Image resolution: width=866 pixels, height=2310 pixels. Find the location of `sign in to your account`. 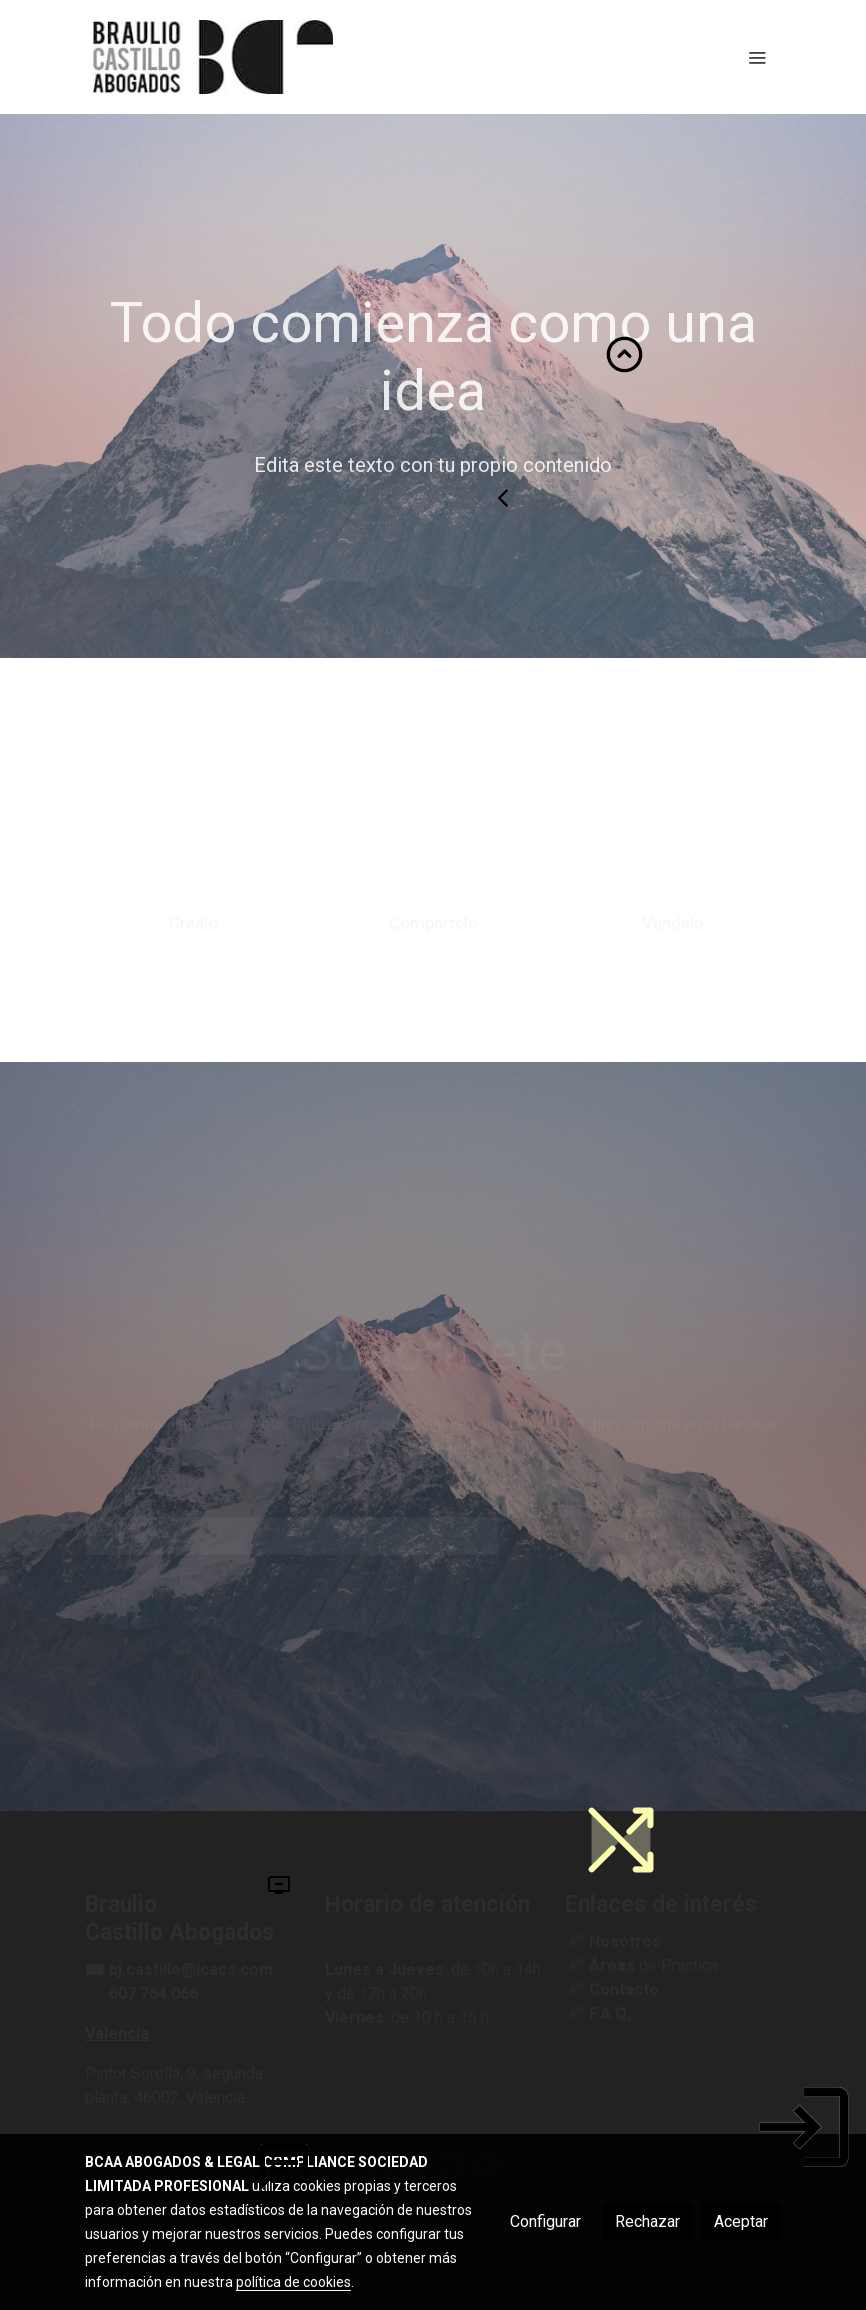

sign in to your account is located at coordinates (804, 2127).